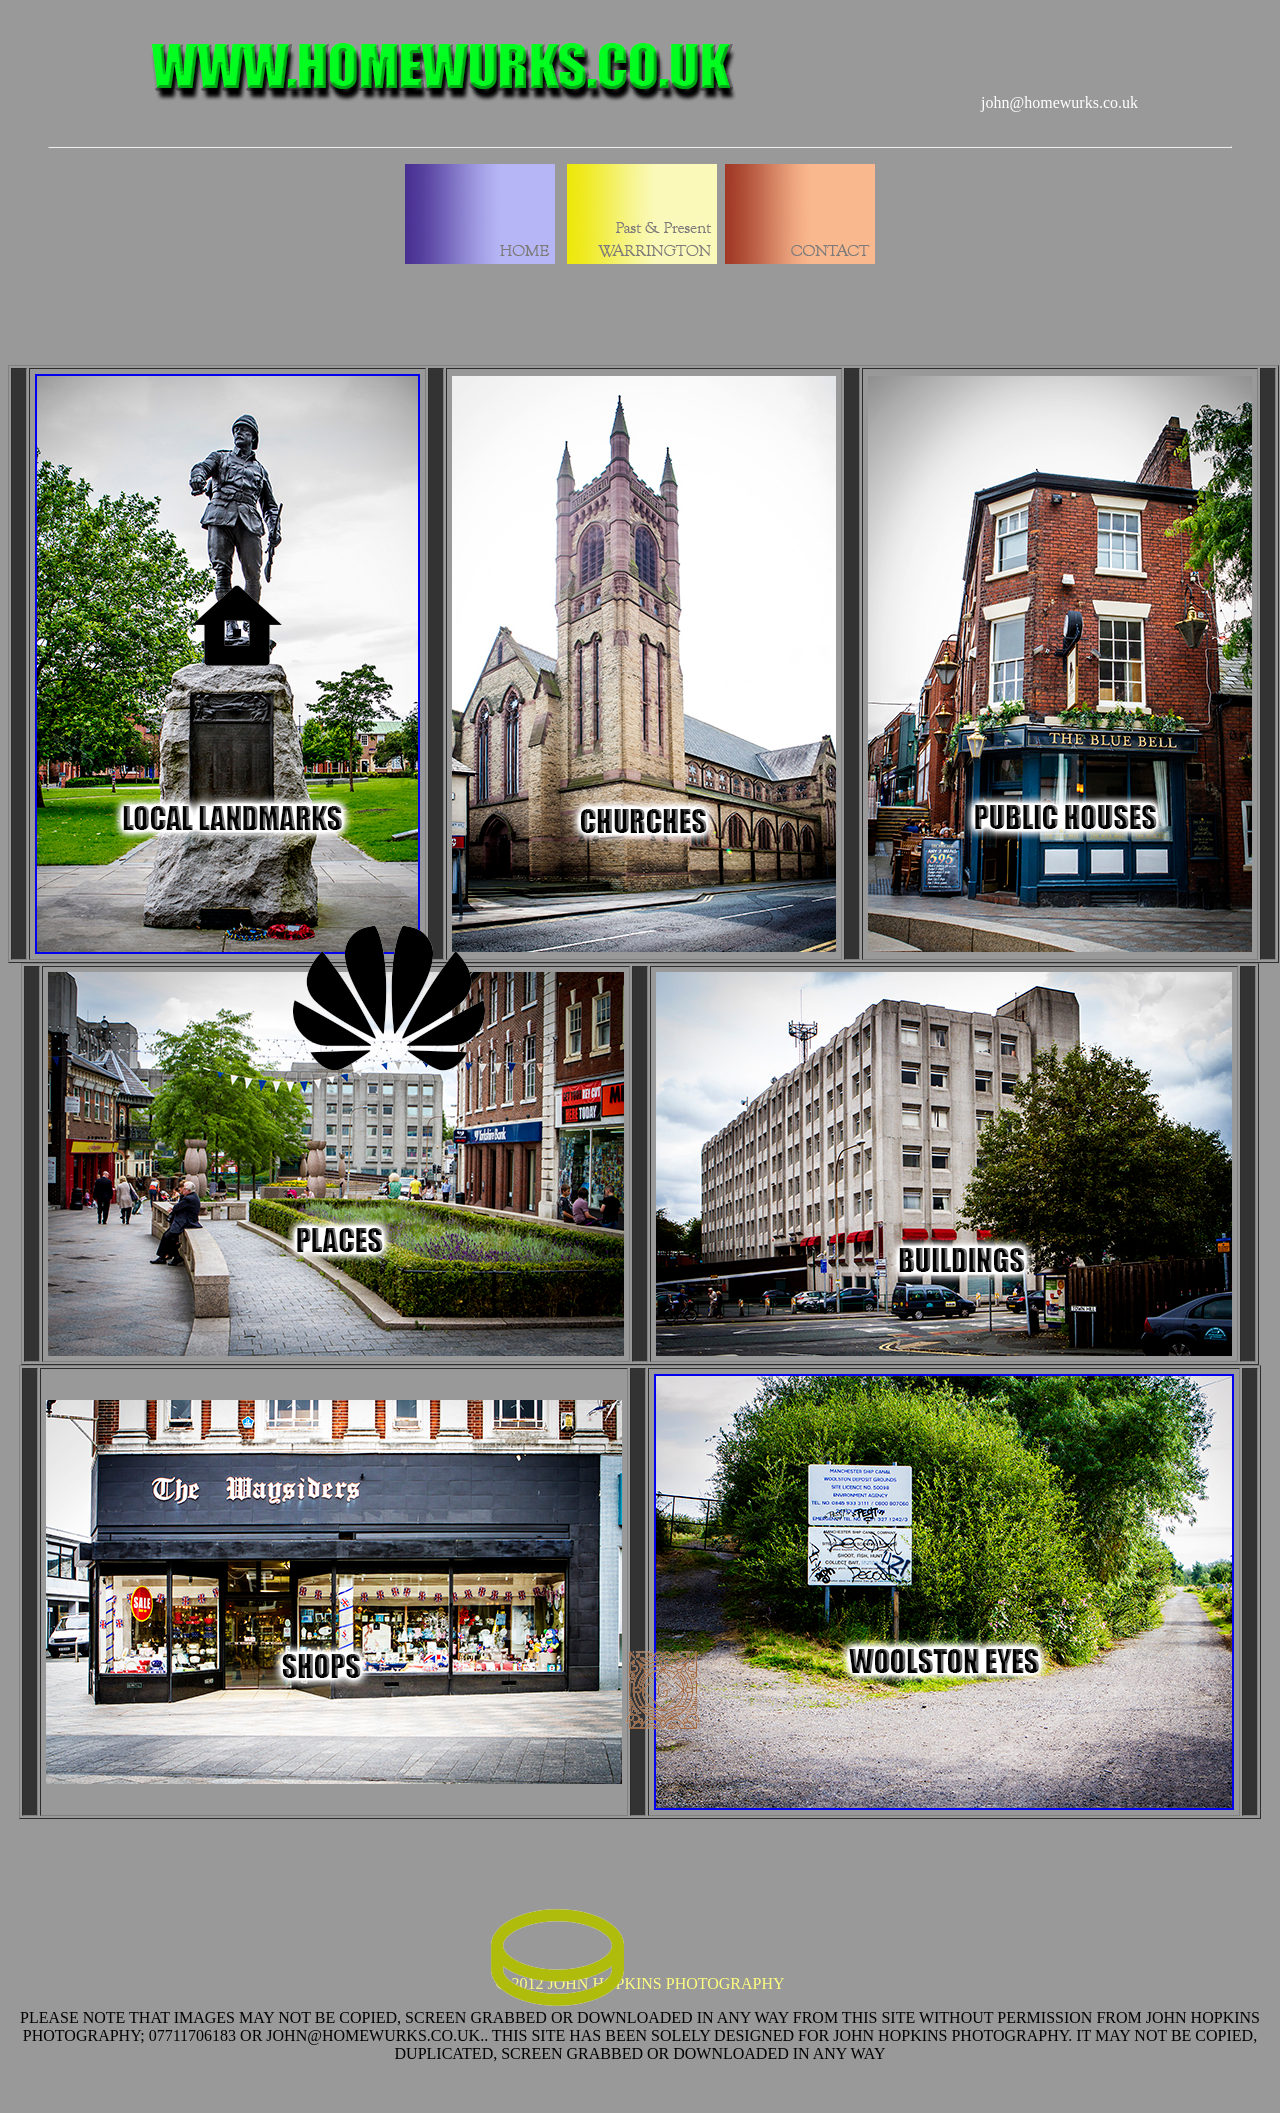 The image size is (1280, 2113). Describe the element at coordinates (663, 1690) in the screenshot. I see `open the gutenberg block editor` at that location.